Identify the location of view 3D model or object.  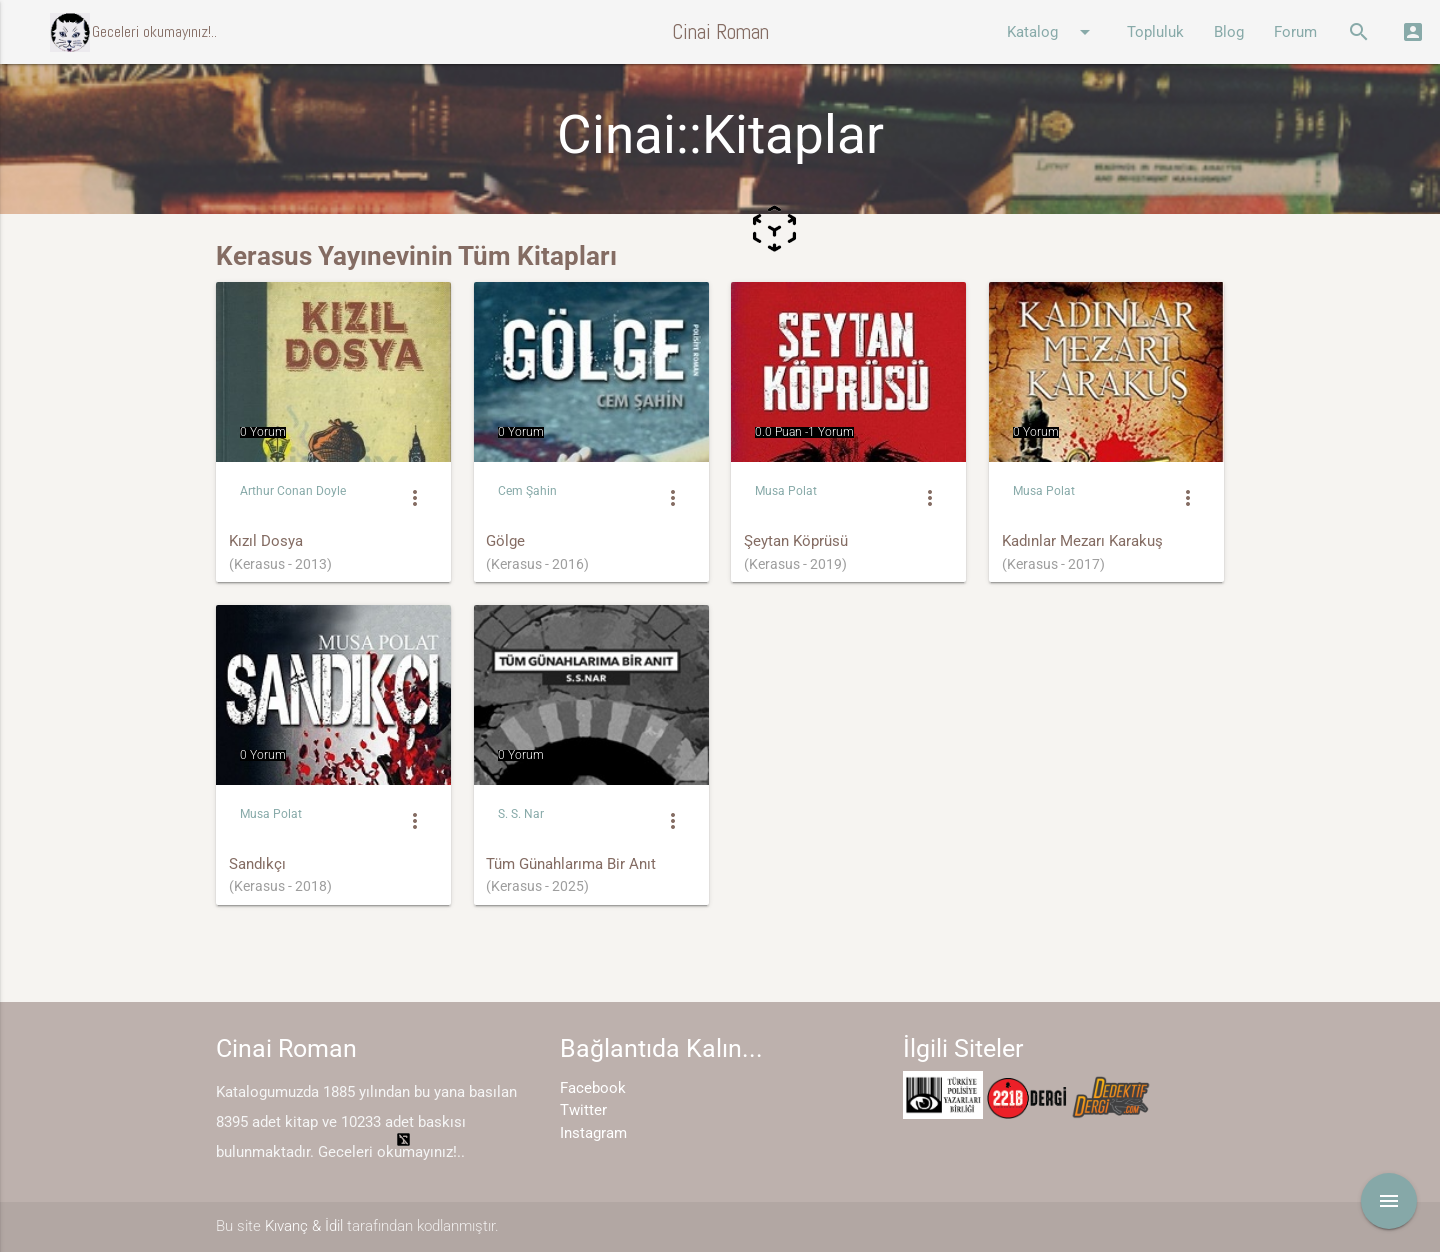
(774, 228).